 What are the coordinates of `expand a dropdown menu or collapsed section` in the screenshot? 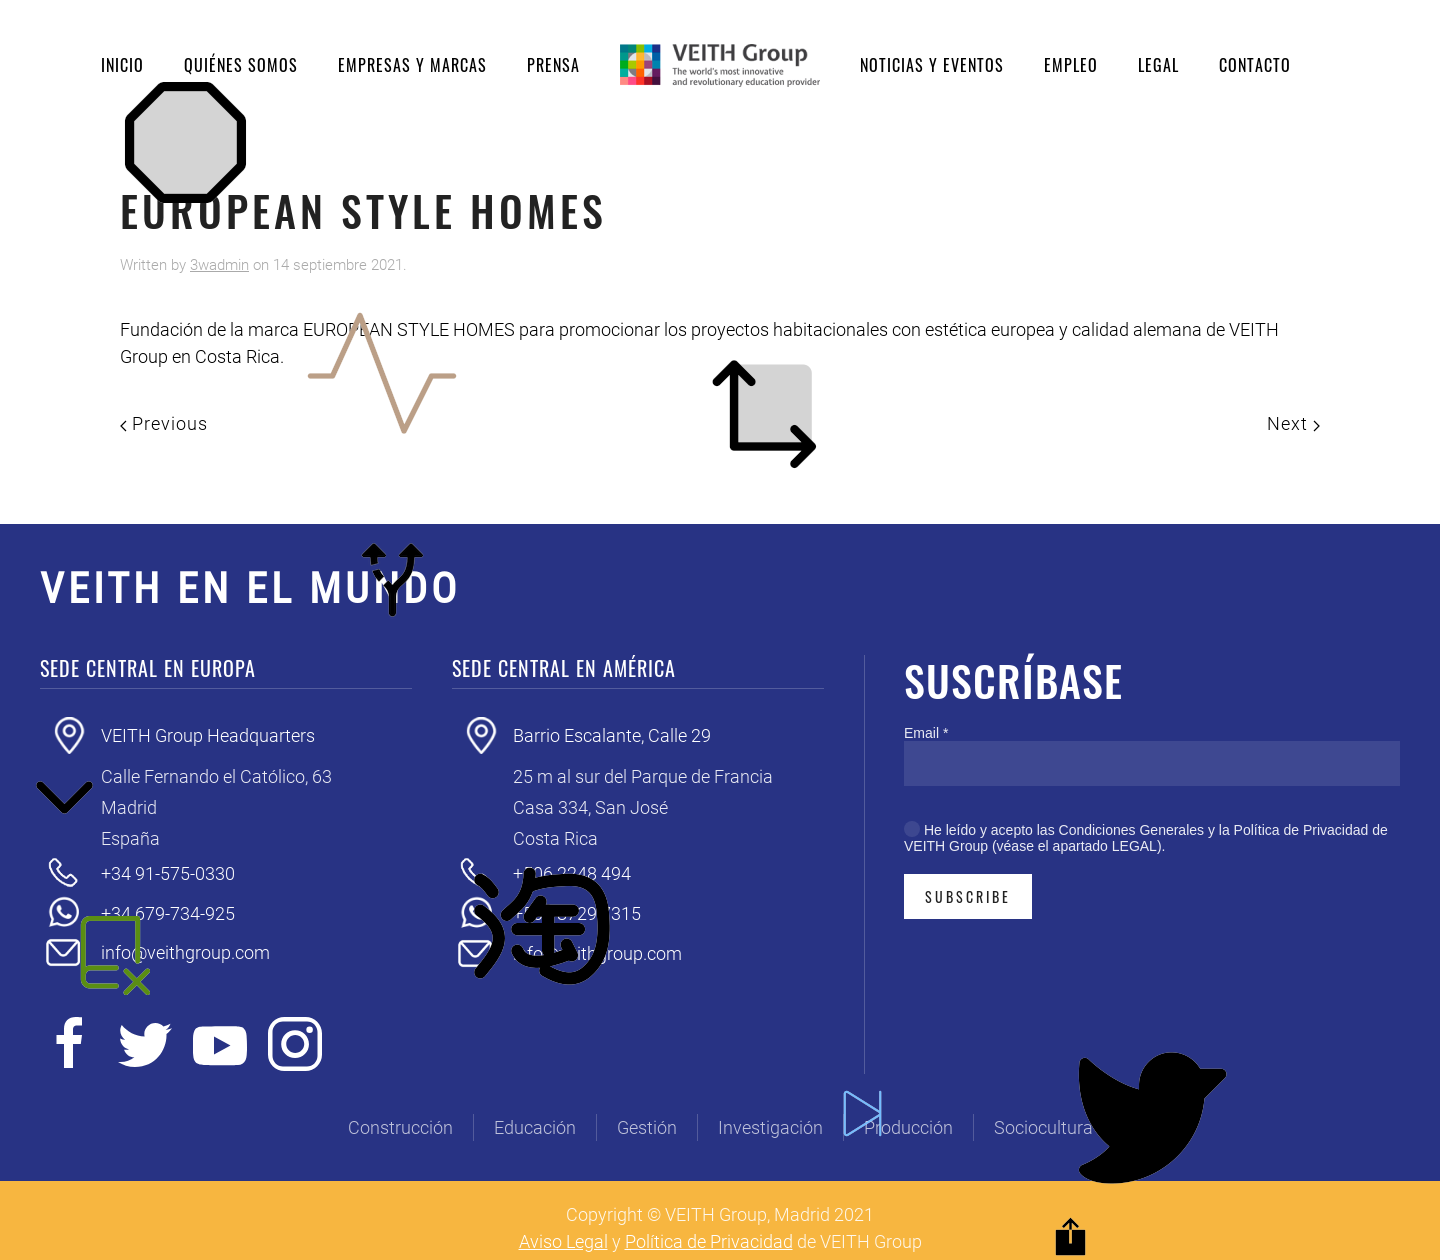 It's located at (64, 797).